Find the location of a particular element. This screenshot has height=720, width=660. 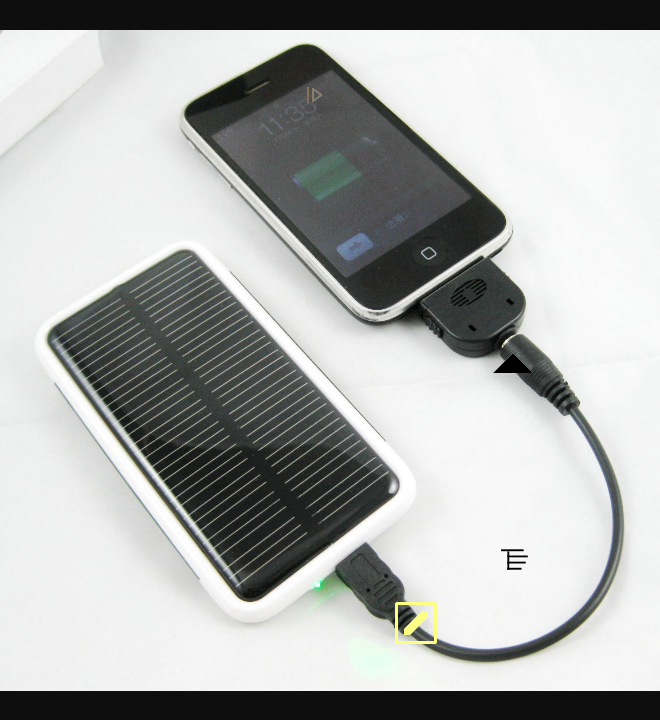

expand or collapse a dropdown menu upward is located at coordinates (513, 365).